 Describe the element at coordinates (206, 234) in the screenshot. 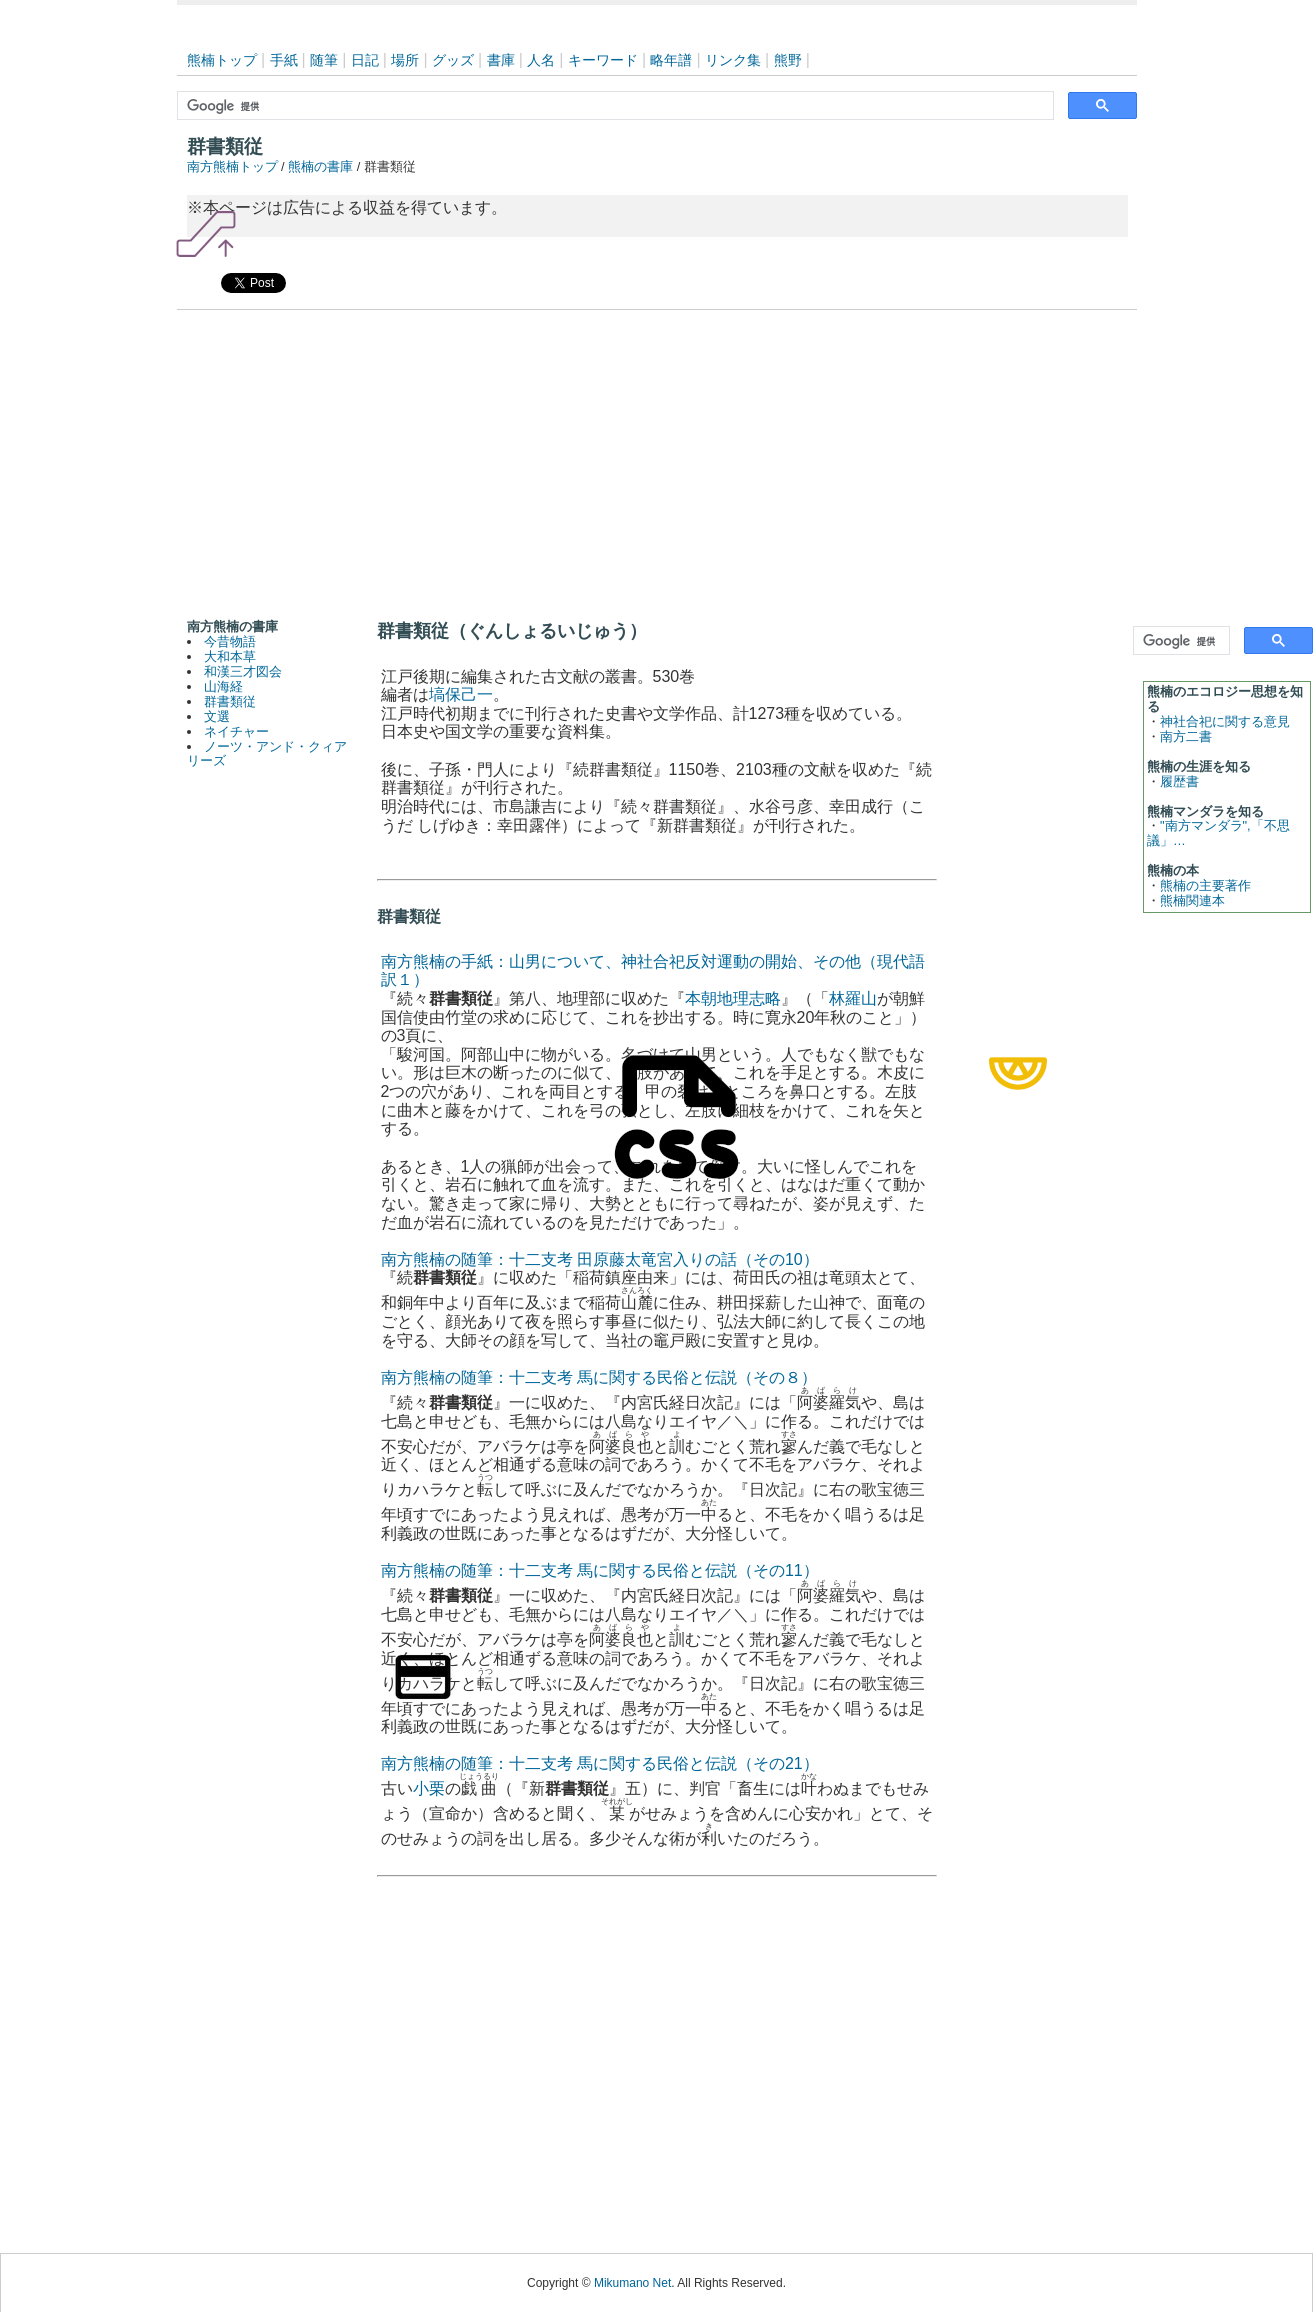

I see `indicates escalator going up` at that location.